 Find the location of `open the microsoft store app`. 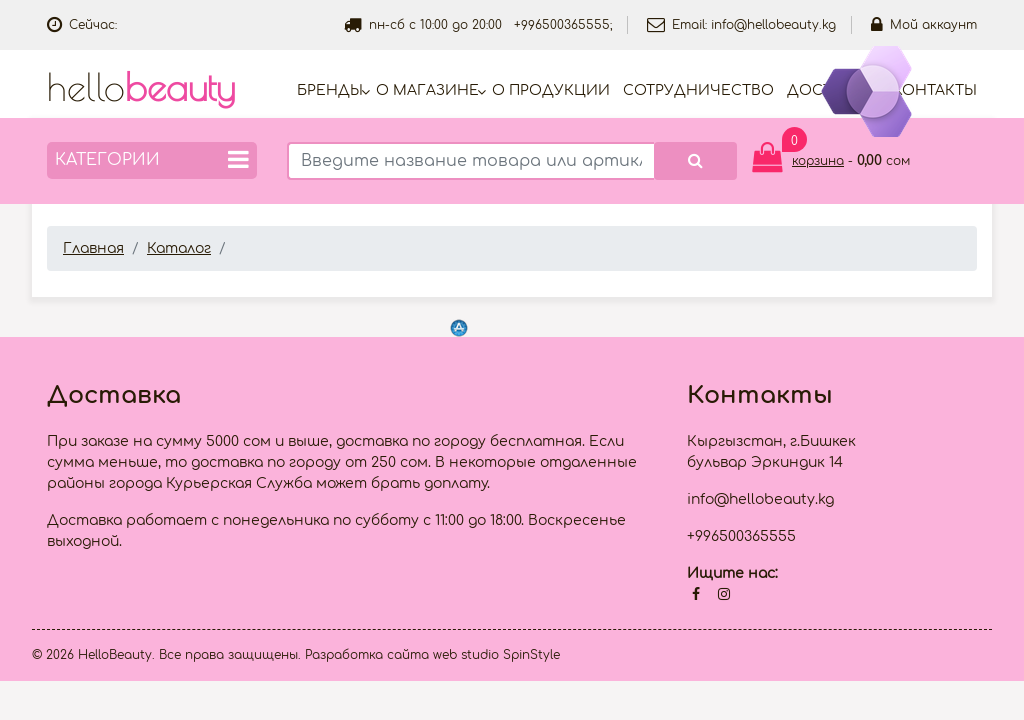

open the microsoft store app is located at coordinates (866, 91).